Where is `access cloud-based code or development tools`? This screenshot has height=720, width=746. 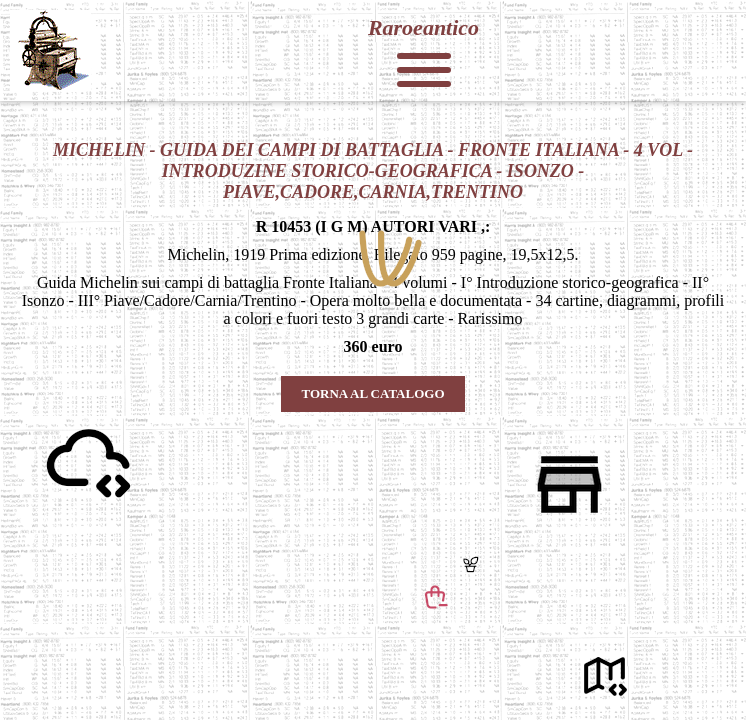
access cloud-based code or development tools is located at coordinates (88, 459).